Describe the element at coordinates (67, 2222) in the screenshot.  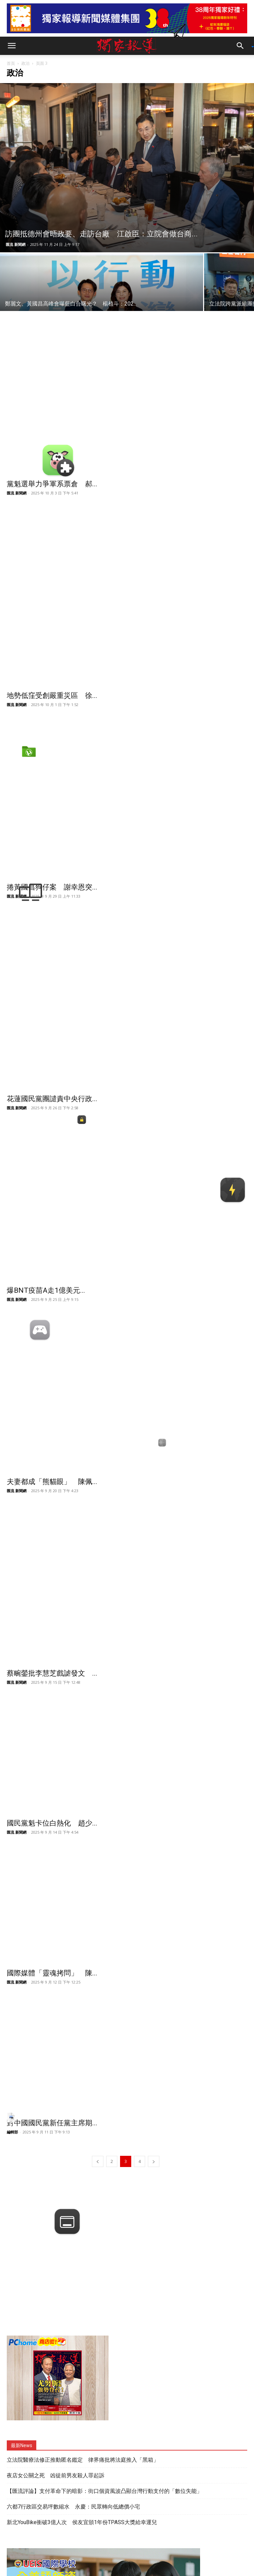
I see `open desktop and screen saver preferences` at that location.